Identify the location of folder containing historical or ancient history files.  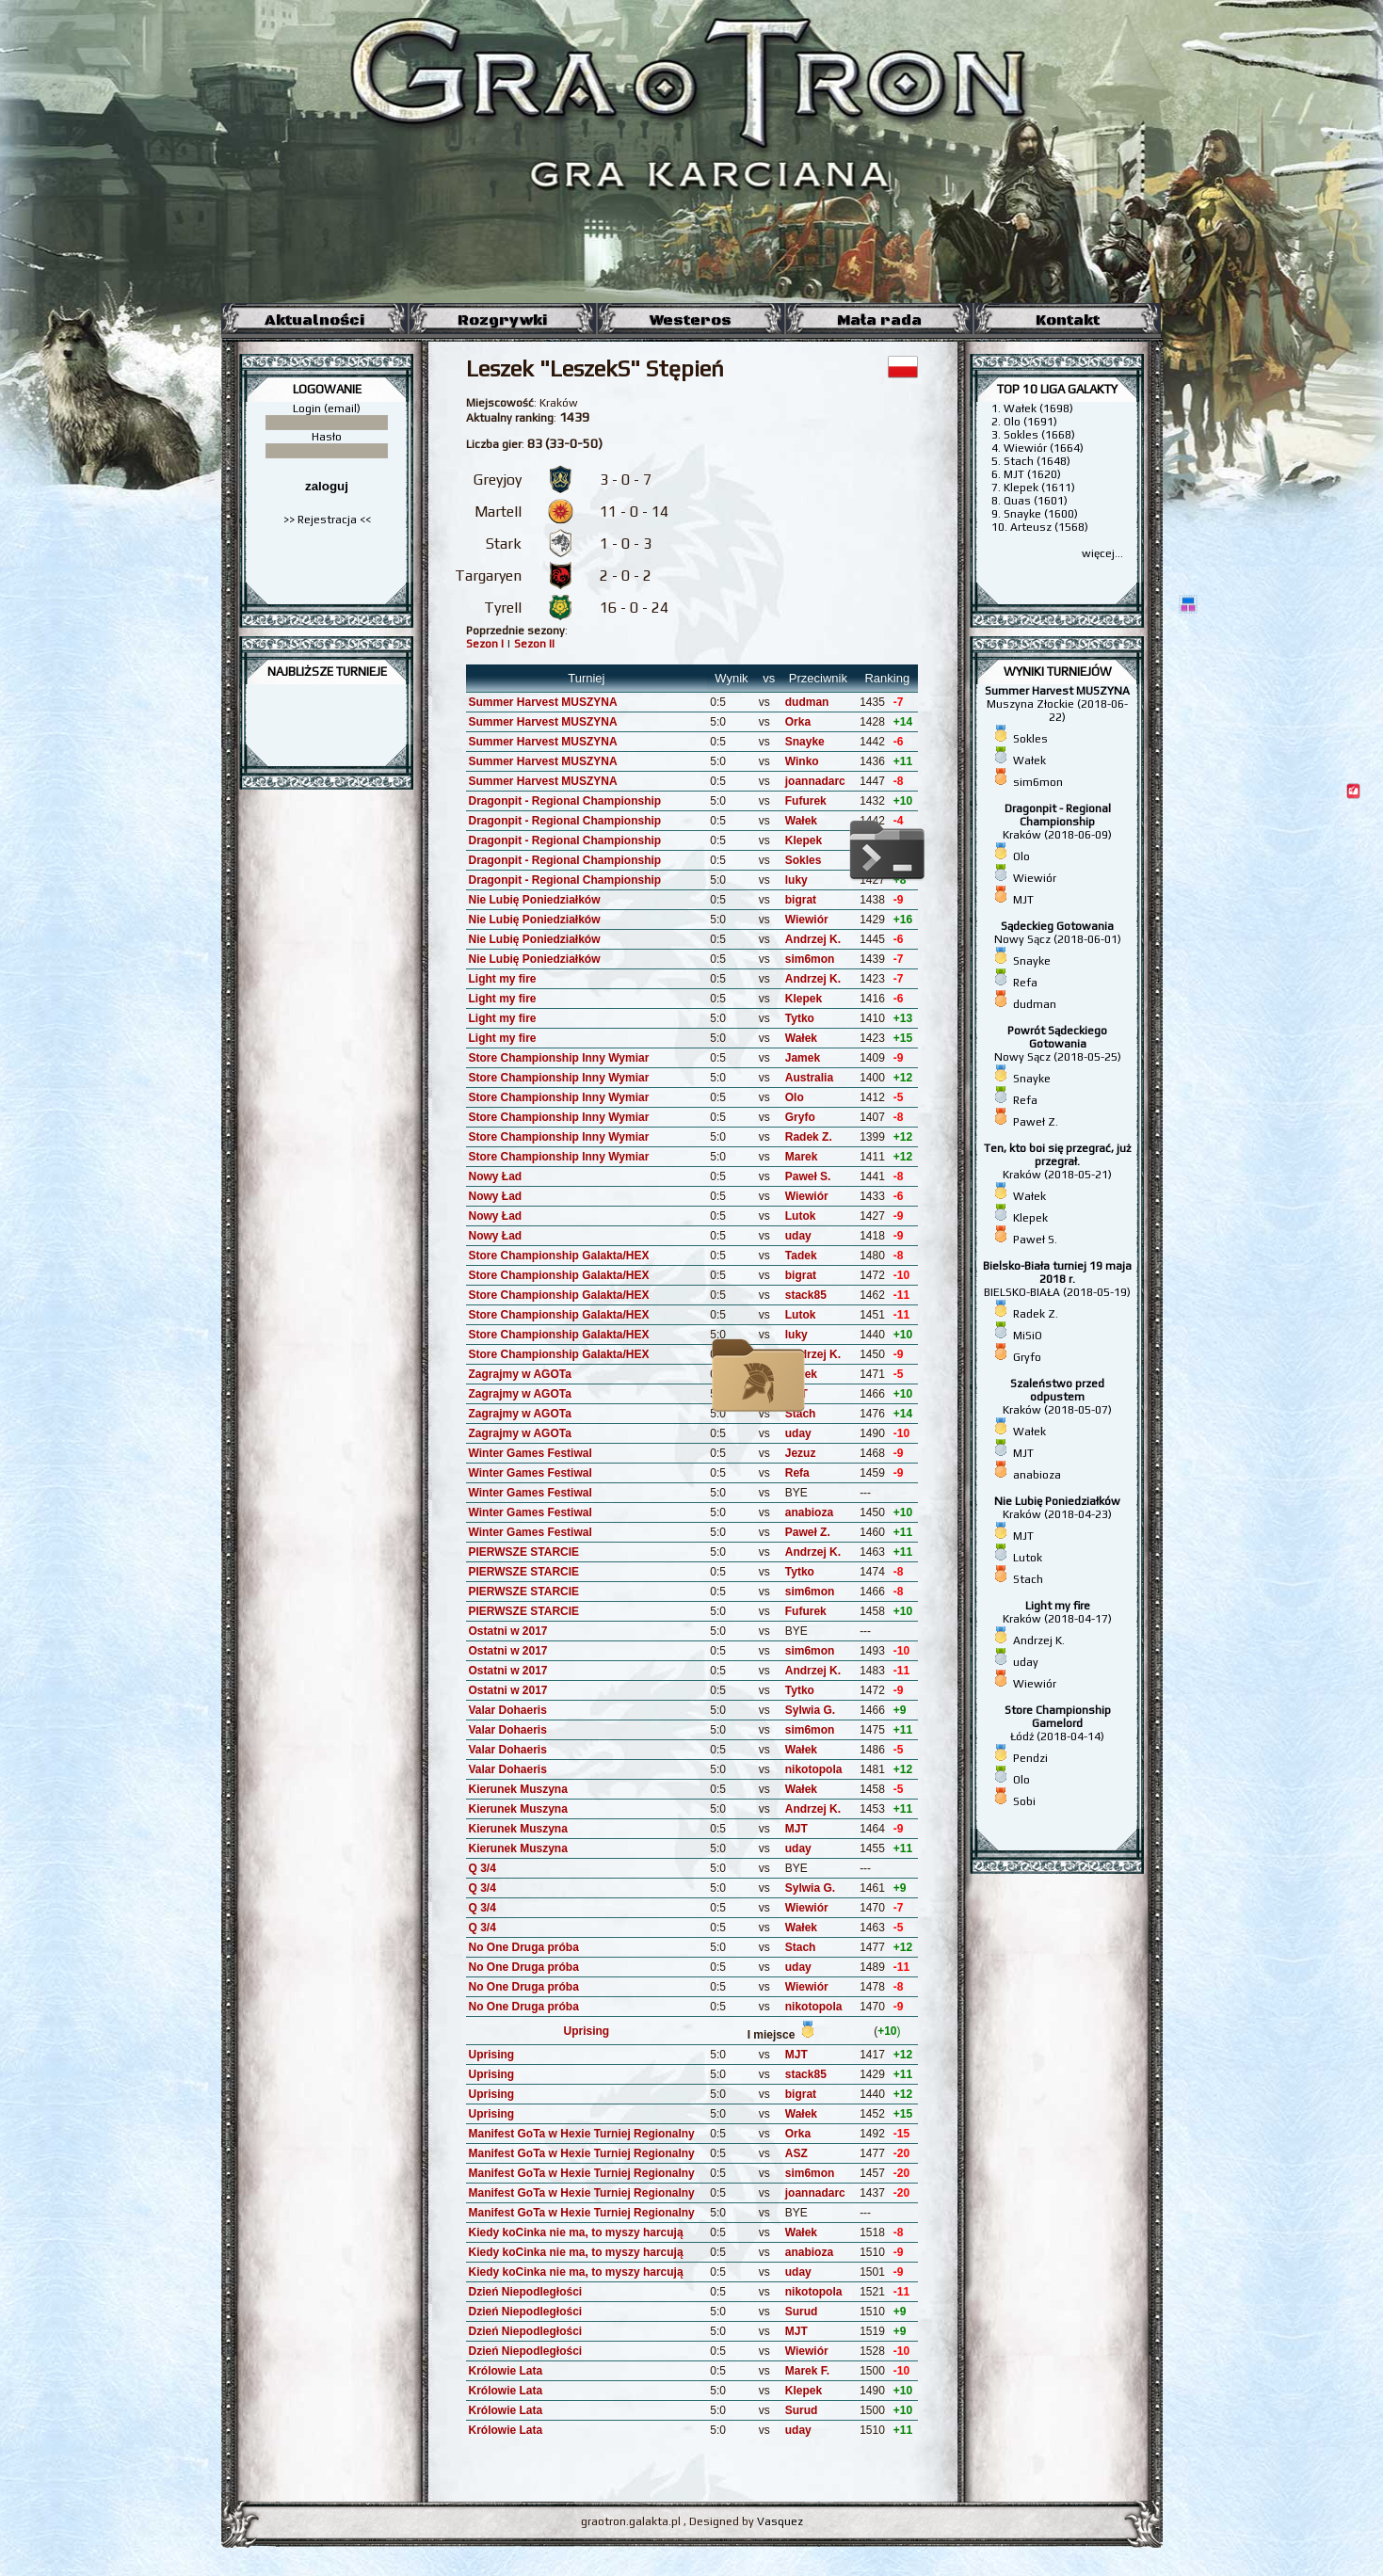
(758, 1378).